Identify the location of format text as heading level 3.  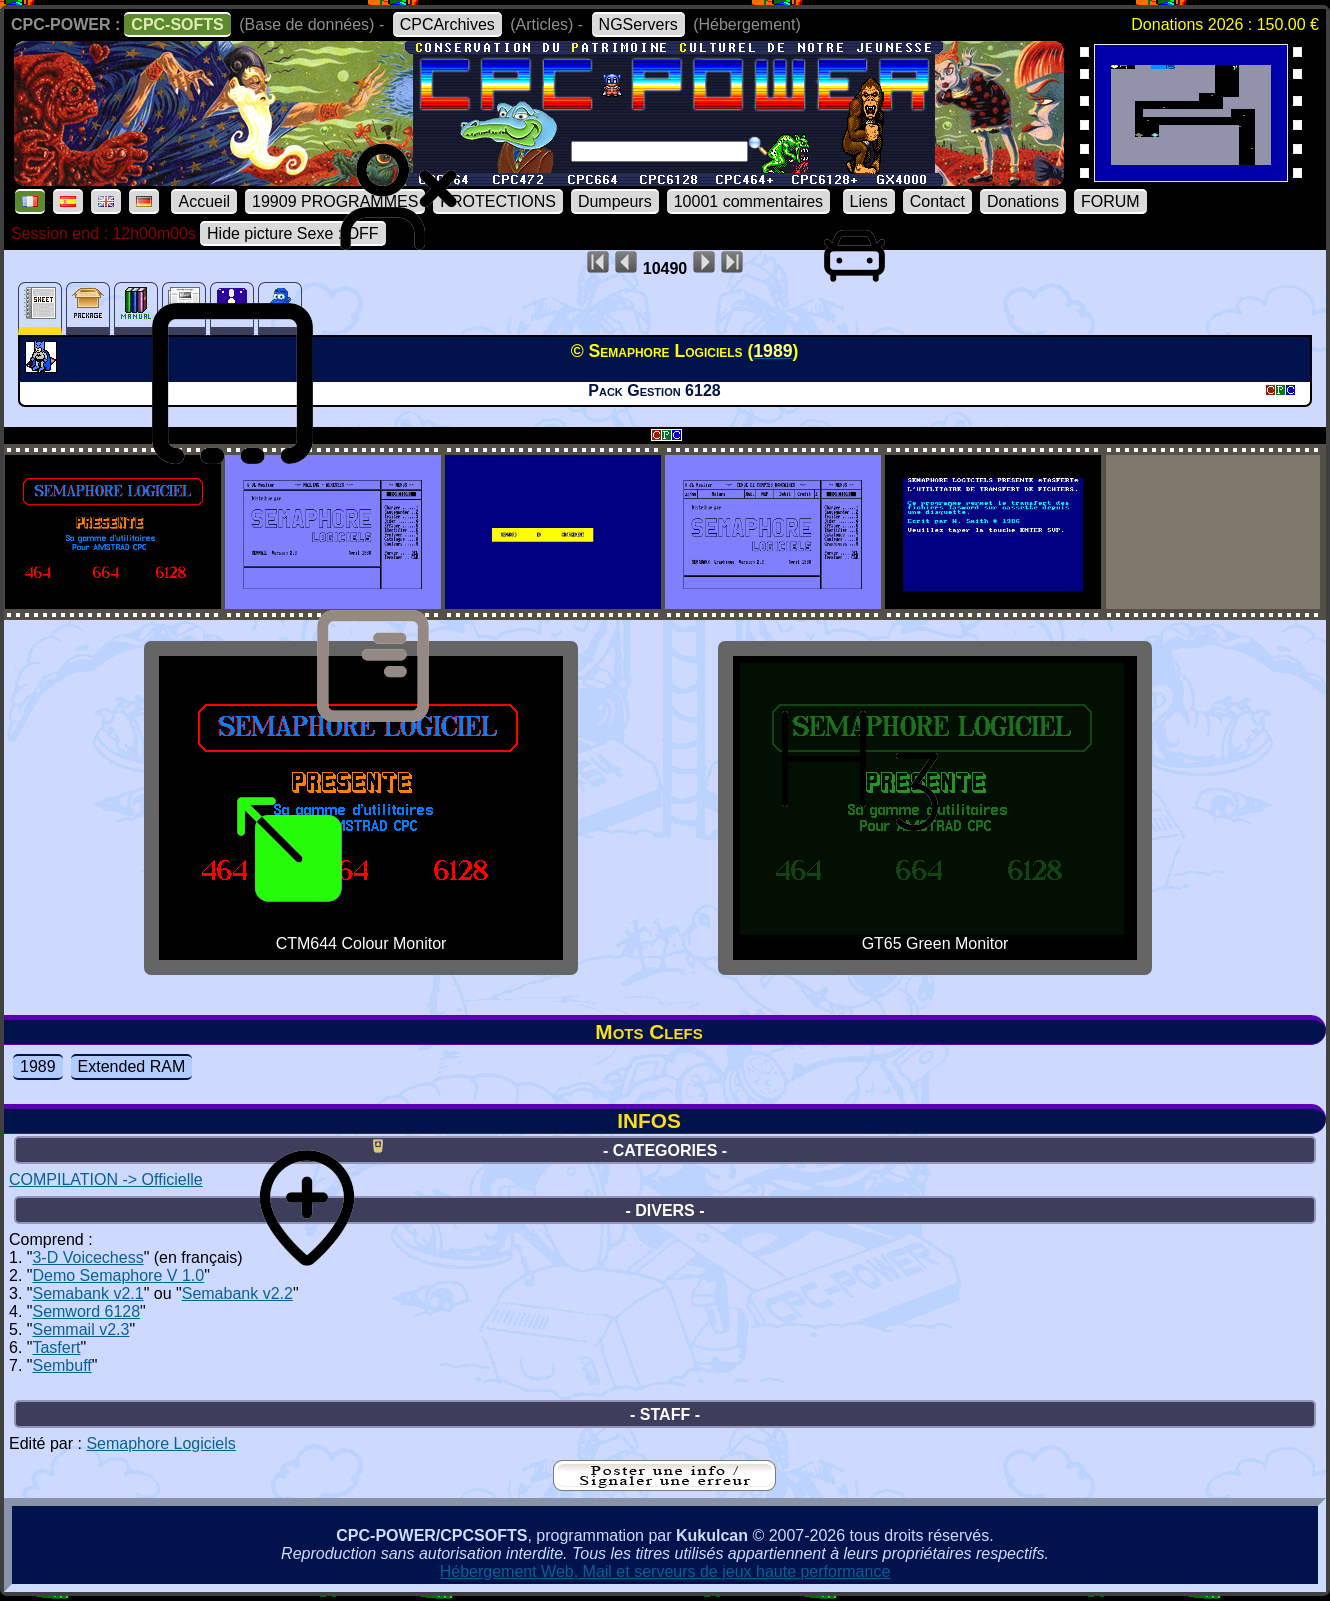
(851, 768).